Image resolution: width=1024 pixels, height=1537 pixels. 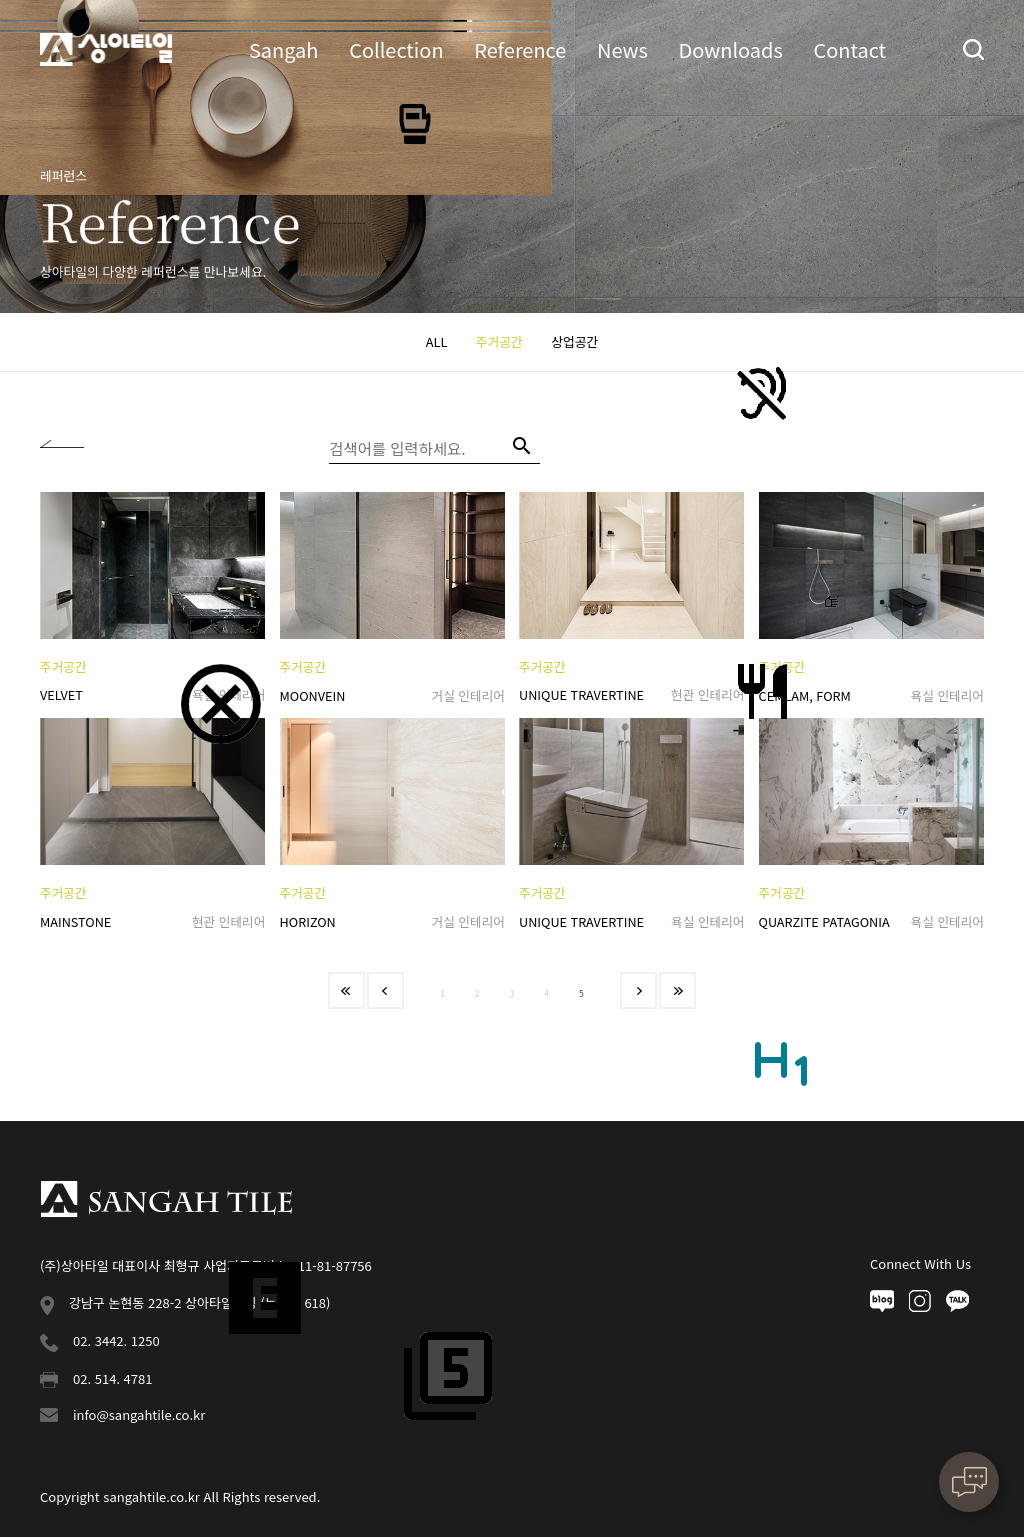 I want to click on find nearby restaurants, so click(x=762, y=691).